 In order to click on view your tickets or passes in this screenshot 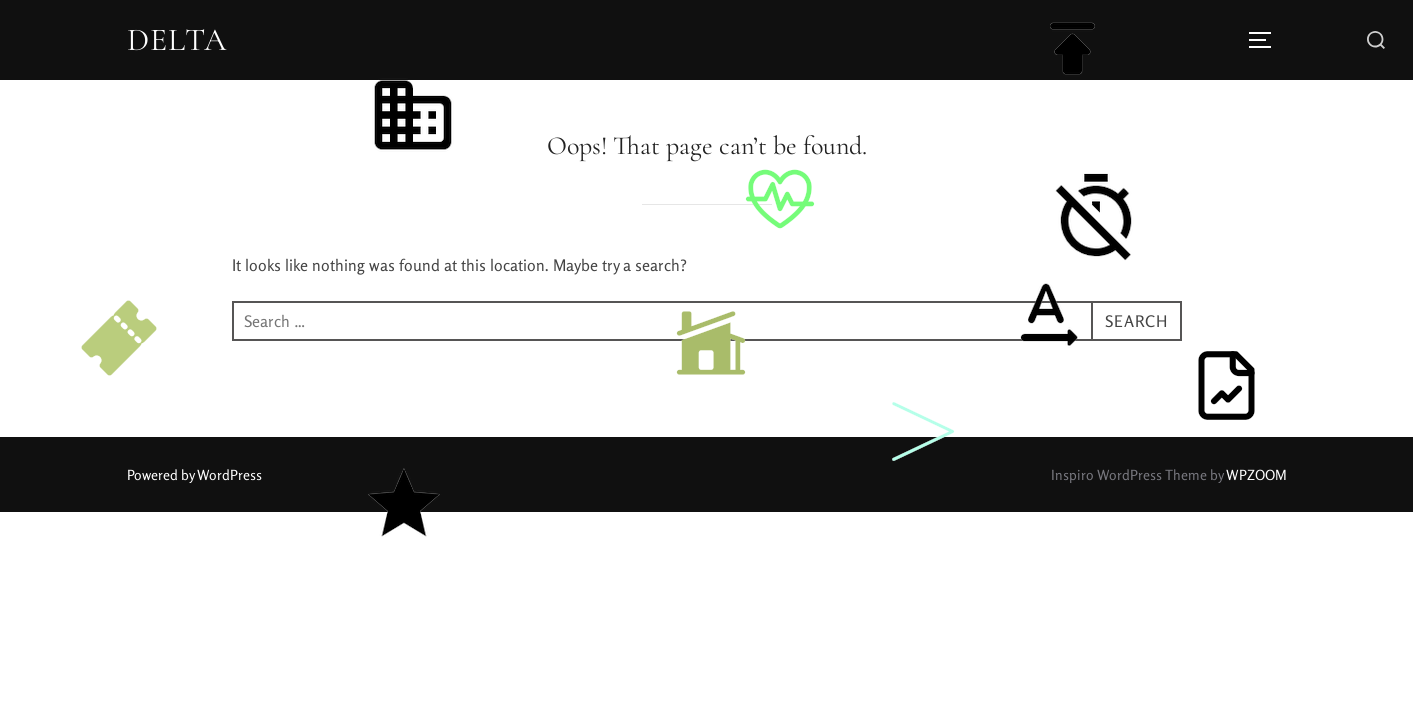, I will do `click(119, 338)`.